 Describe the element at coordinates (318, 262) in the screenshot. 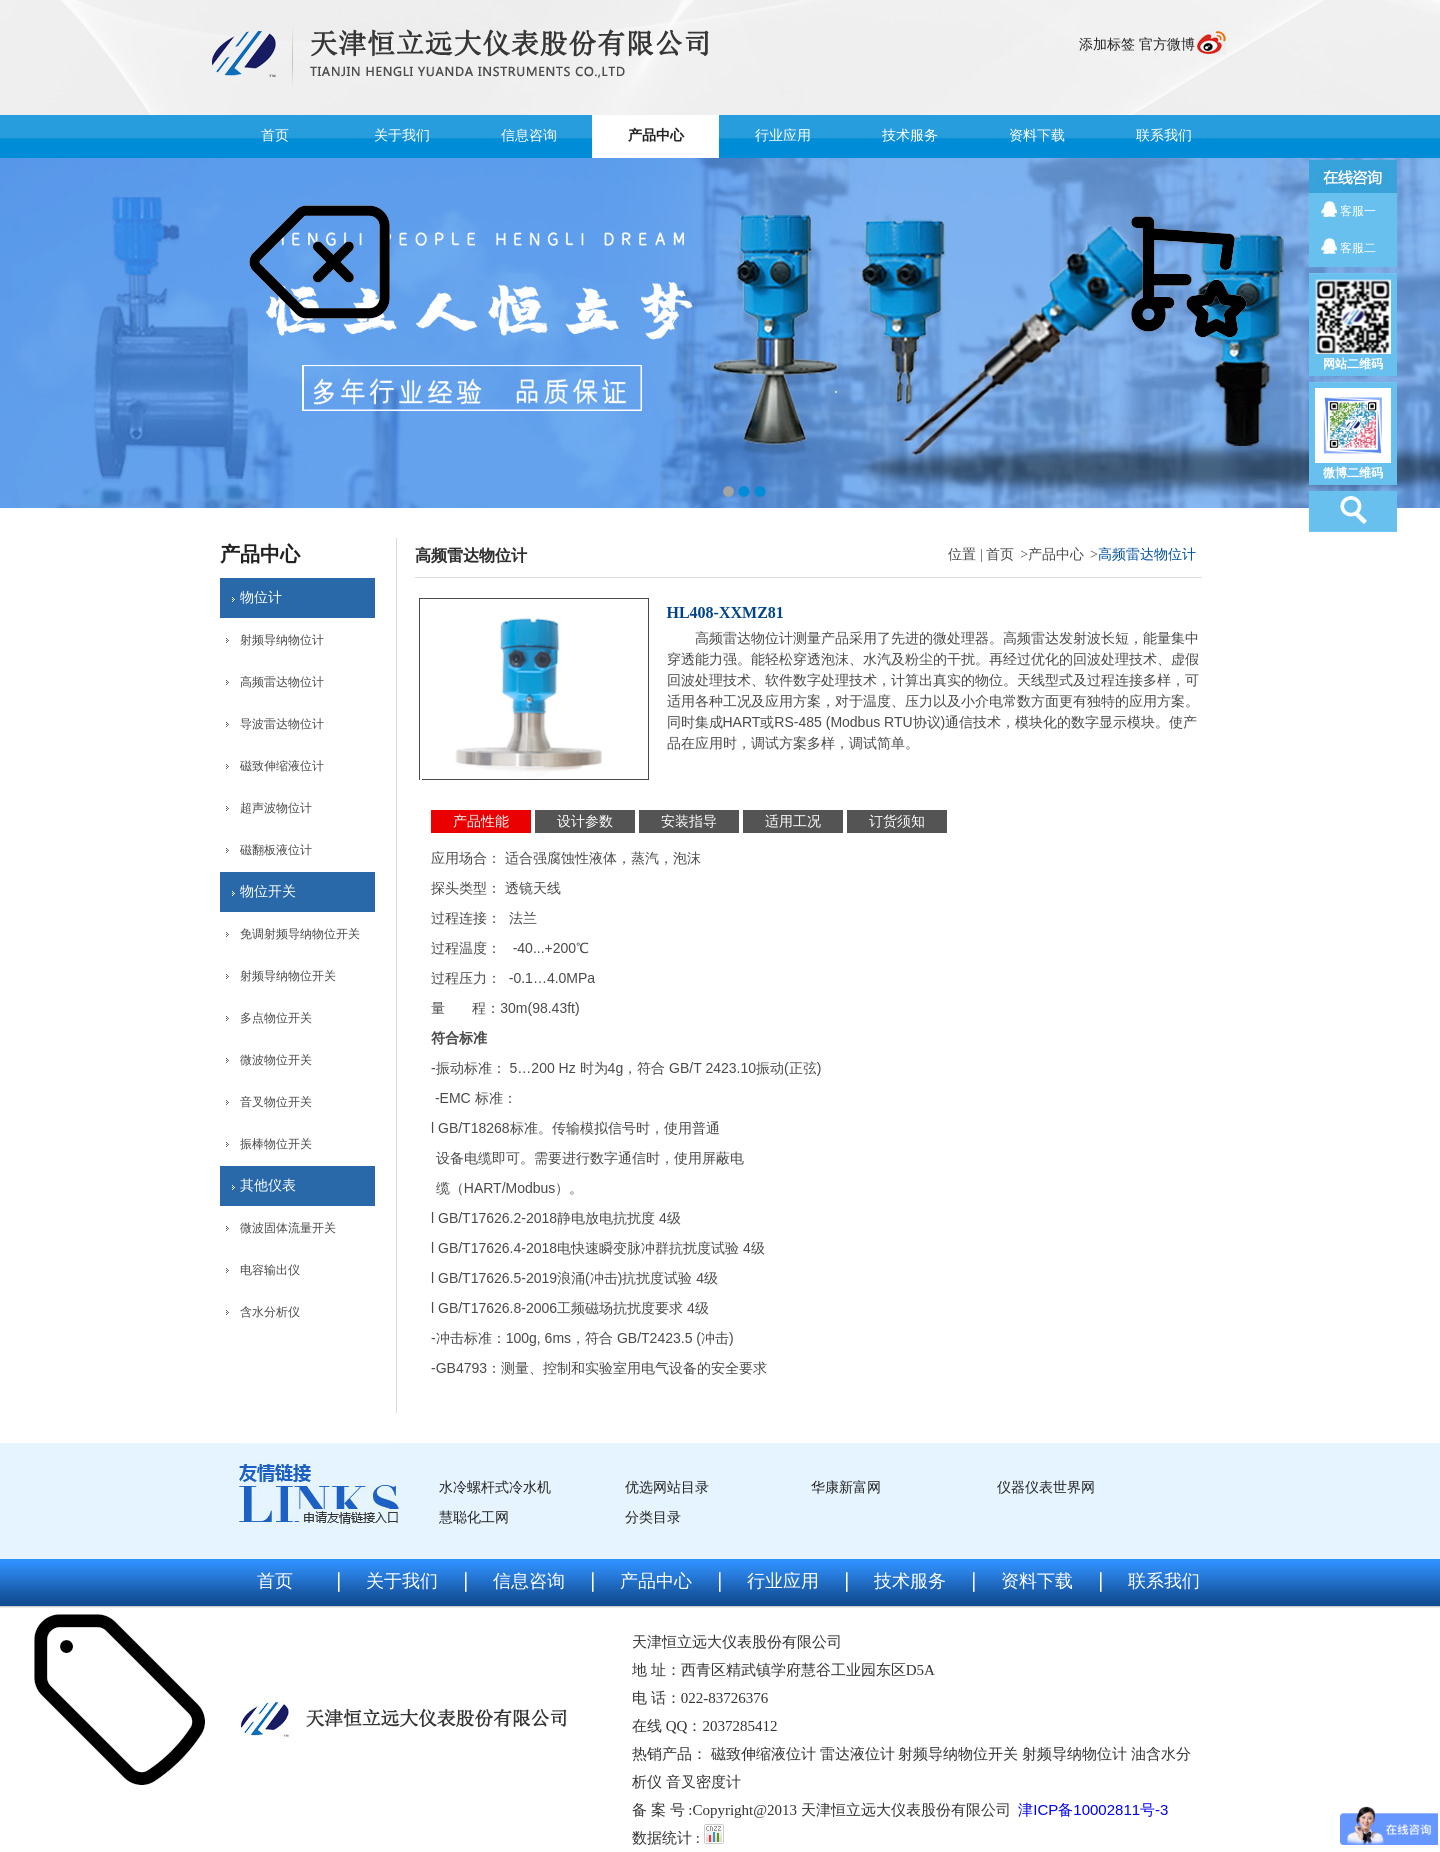

I see `delete the previous character` at that location.